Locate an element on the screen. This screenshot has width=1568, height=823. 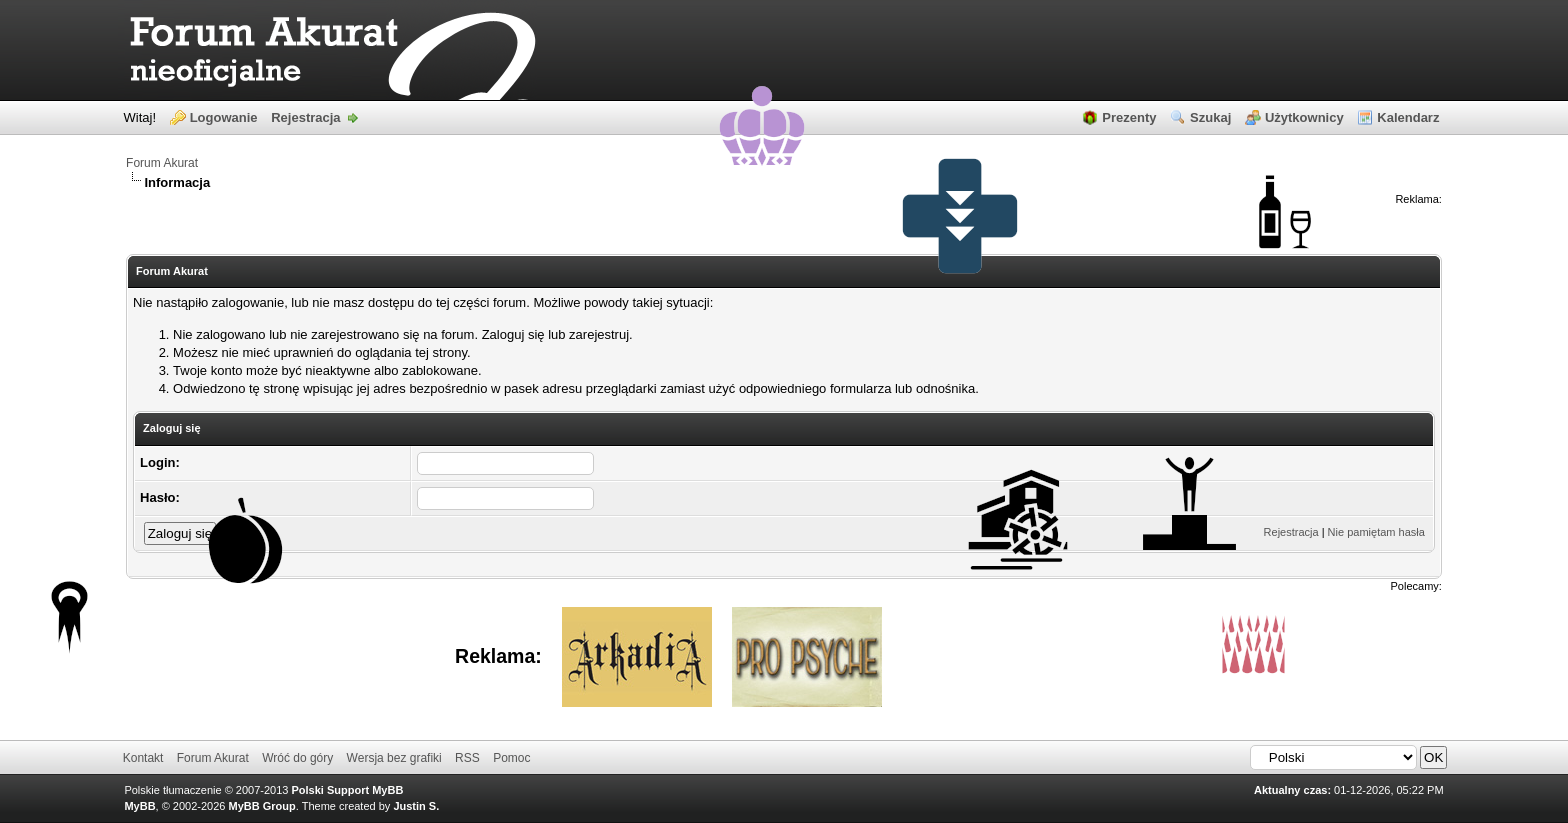
select peach flavor or ingredient is located at coordinates (245, 540).